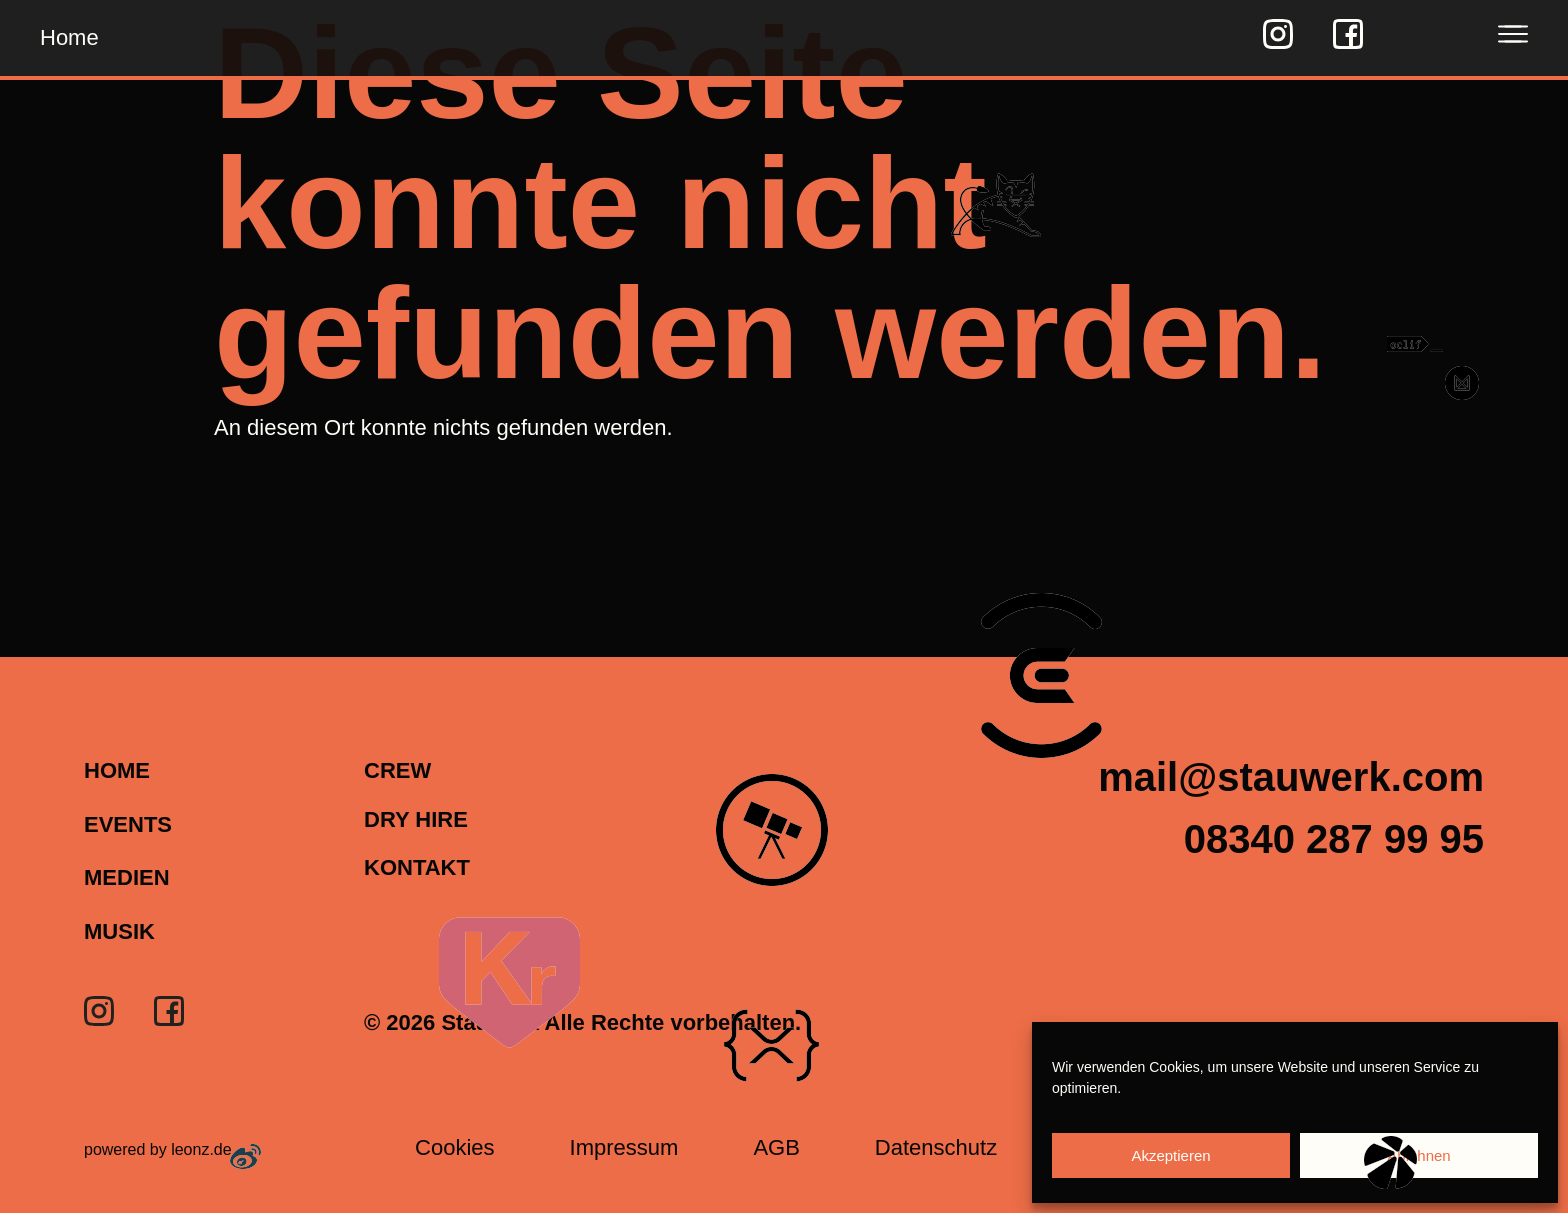 The height and width of the screenshot is (1213, 1568). Describe the element at coordinates (772, 830) in the screenshot. I see `WPExplorer logo - a WordPress themes and resources website` at that location.